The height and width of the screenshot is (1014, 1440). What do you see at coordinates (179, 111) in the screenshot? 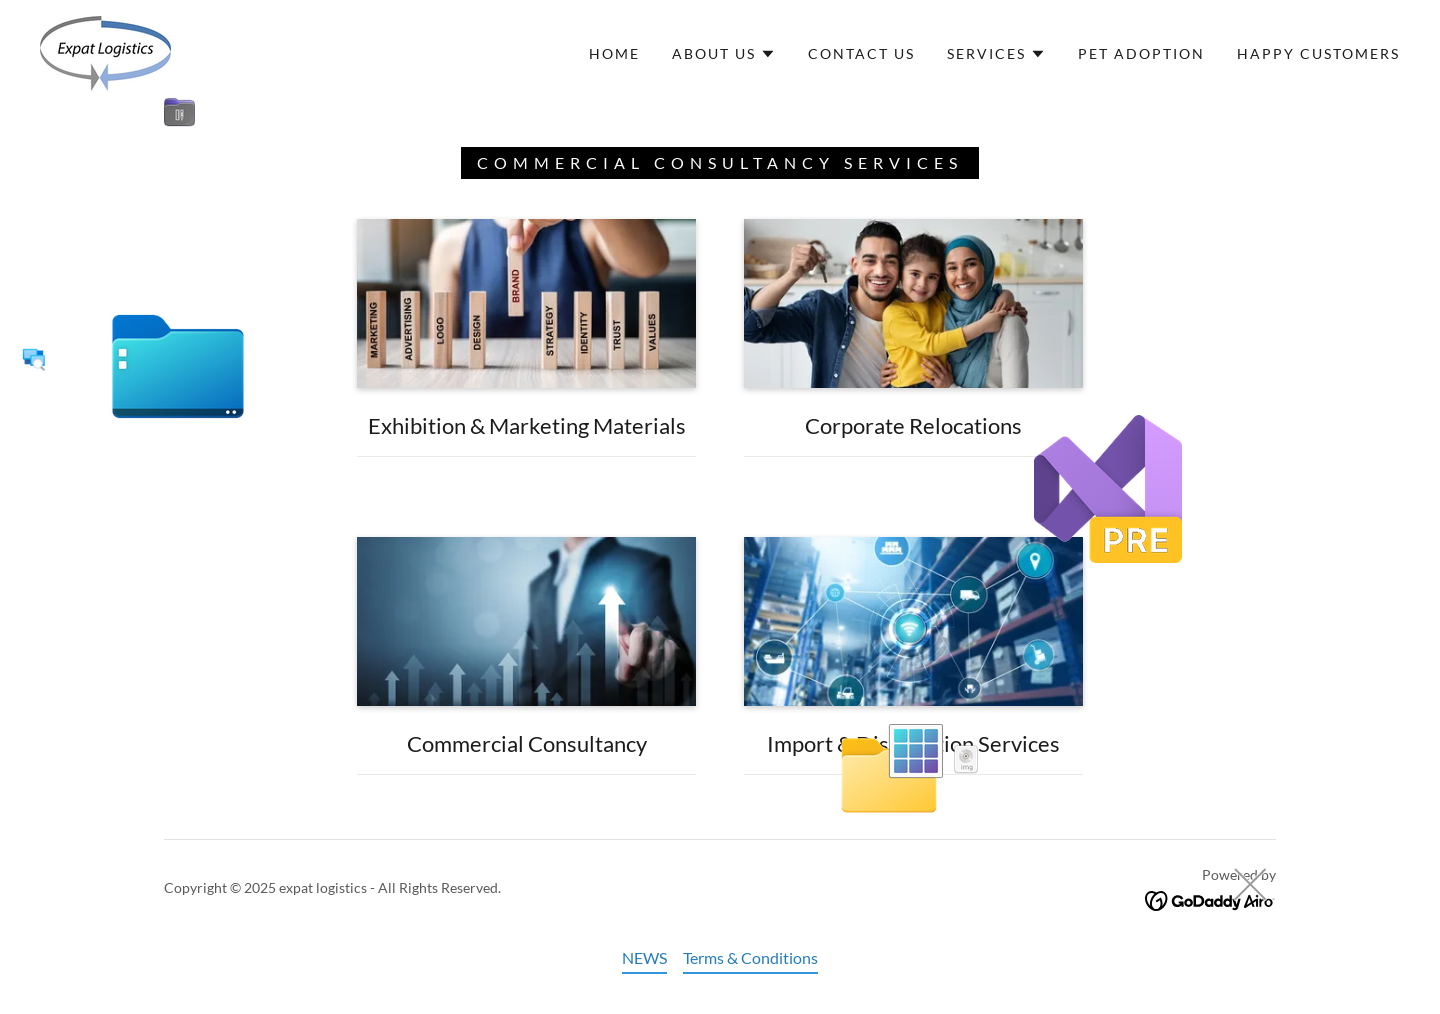
I see `open templates folder` at bounding box center [179, 111].